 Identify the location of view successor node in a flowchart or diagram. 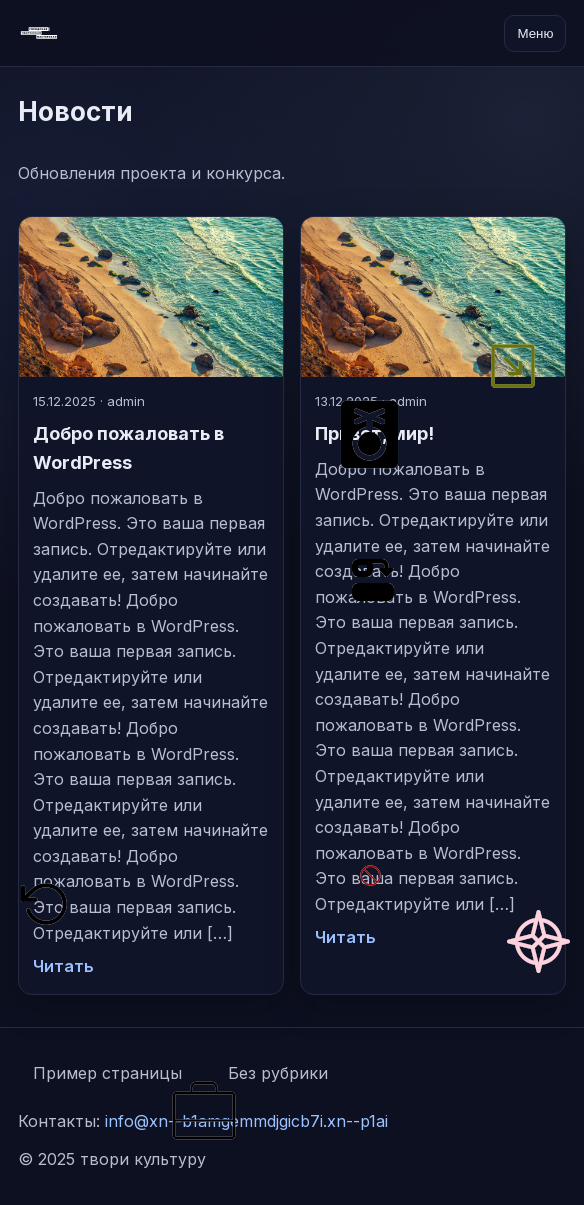
(373, 580).